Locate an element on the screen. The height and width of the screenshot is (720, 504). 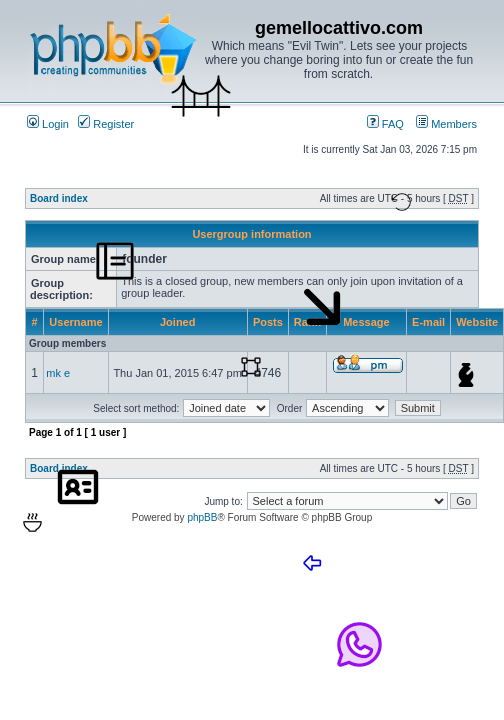
view your profile or account information is located at coordinates (78, 487).